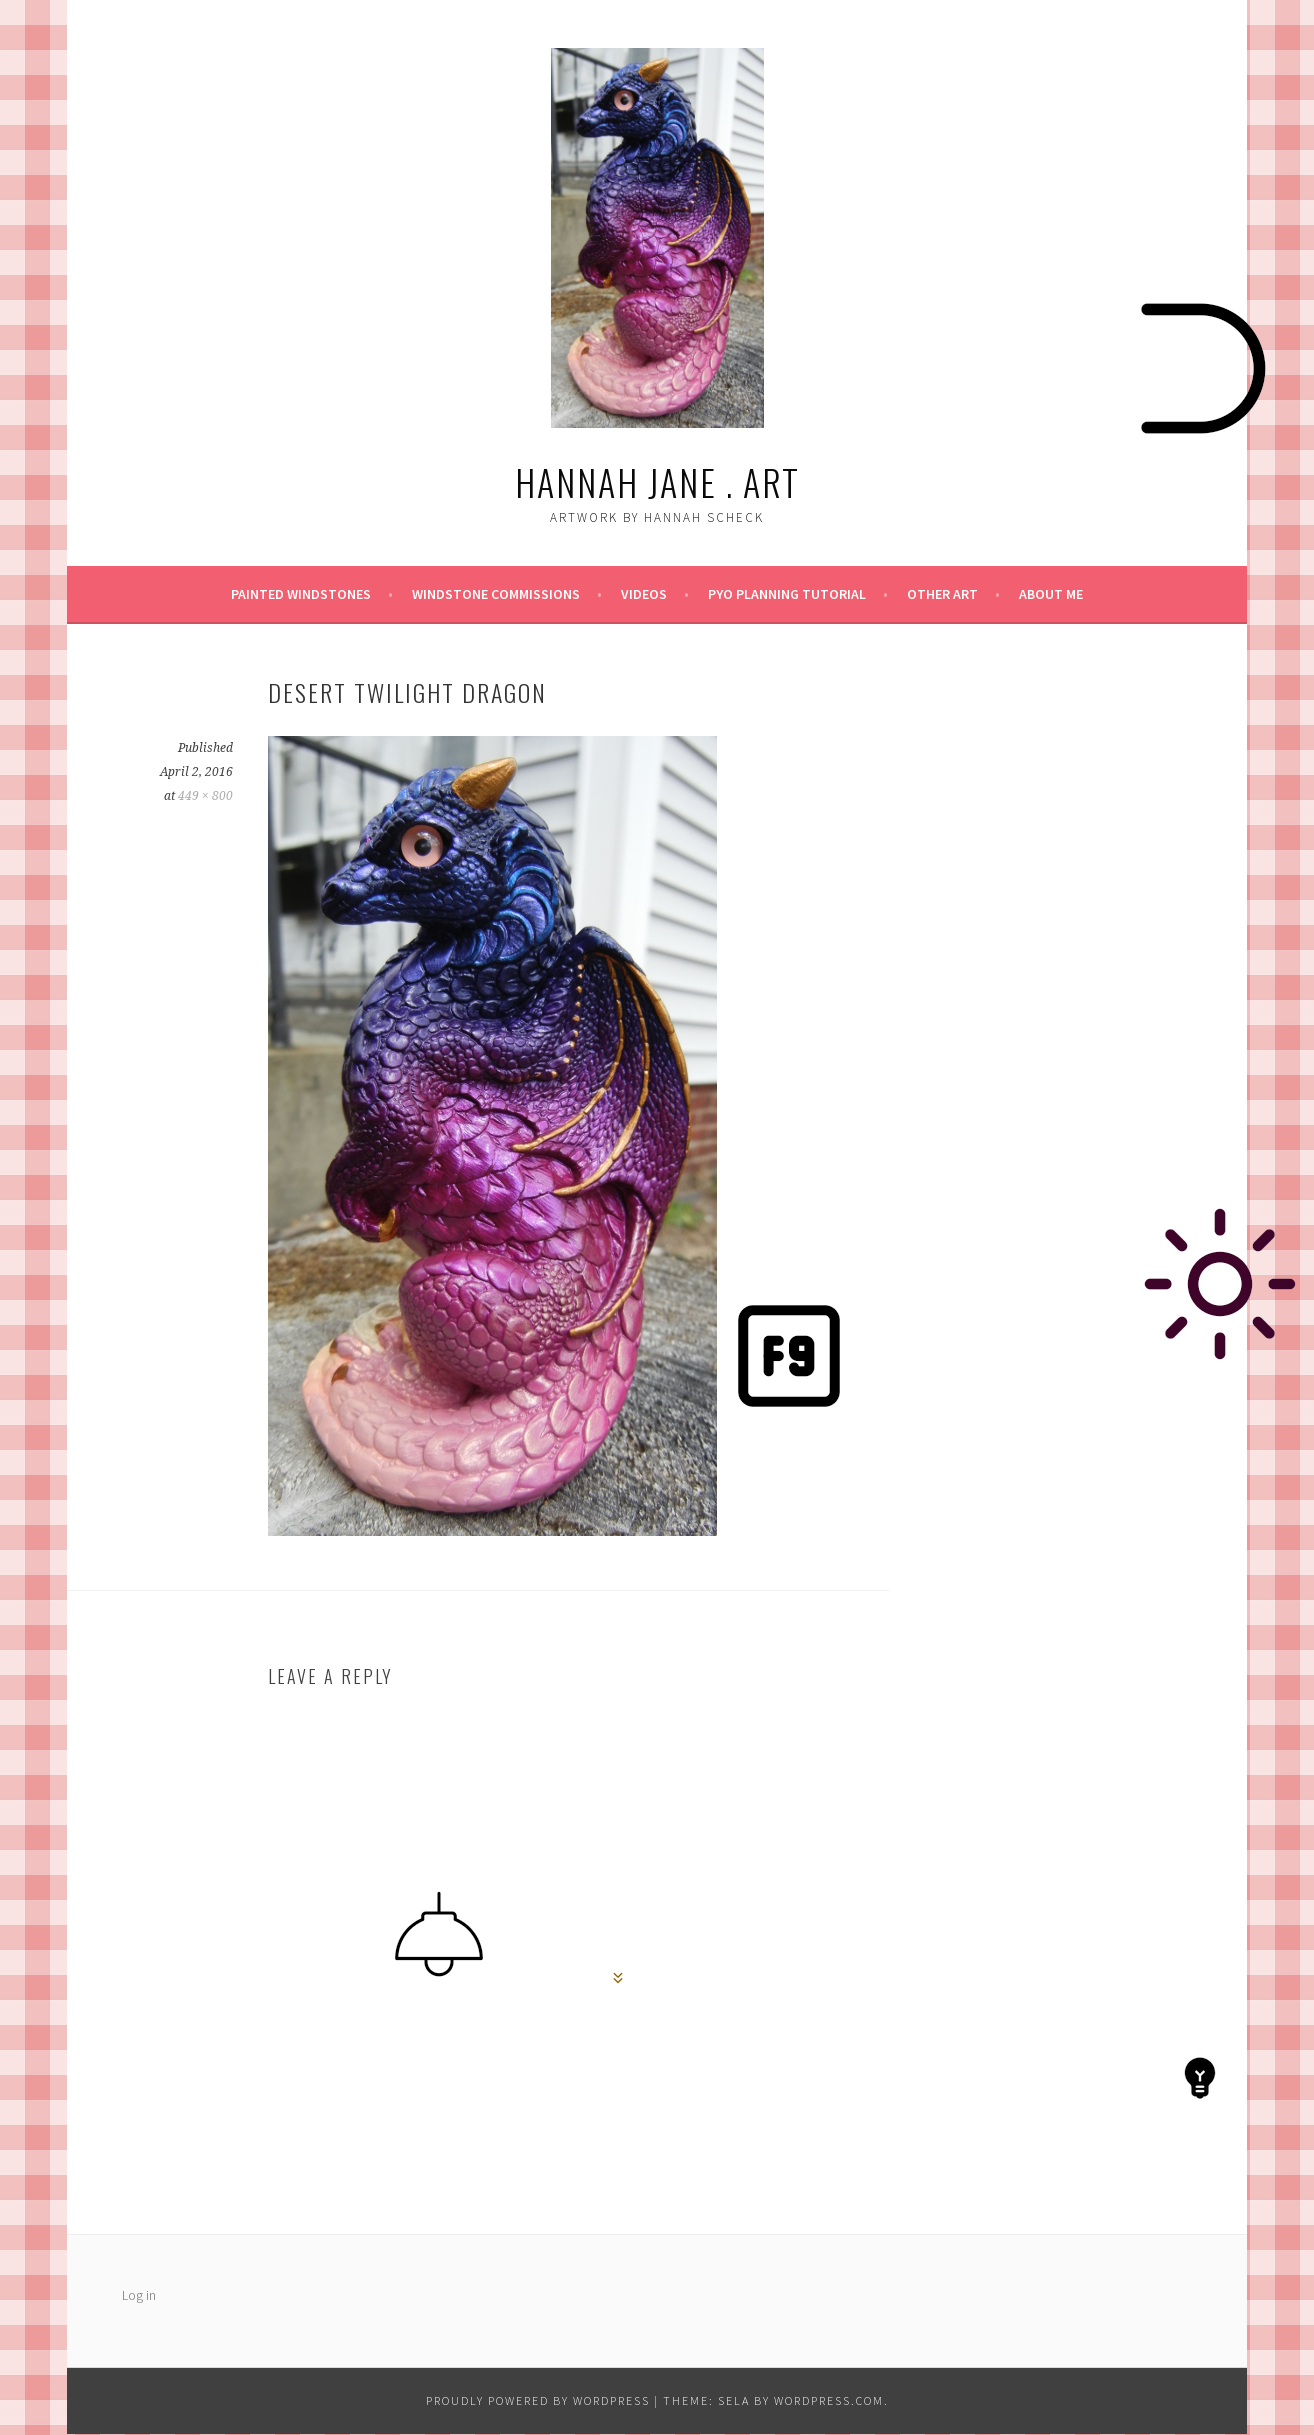  Describe the element at coordinates (789, 1356) in the screenshot. I see `press F9 function key` at that location.